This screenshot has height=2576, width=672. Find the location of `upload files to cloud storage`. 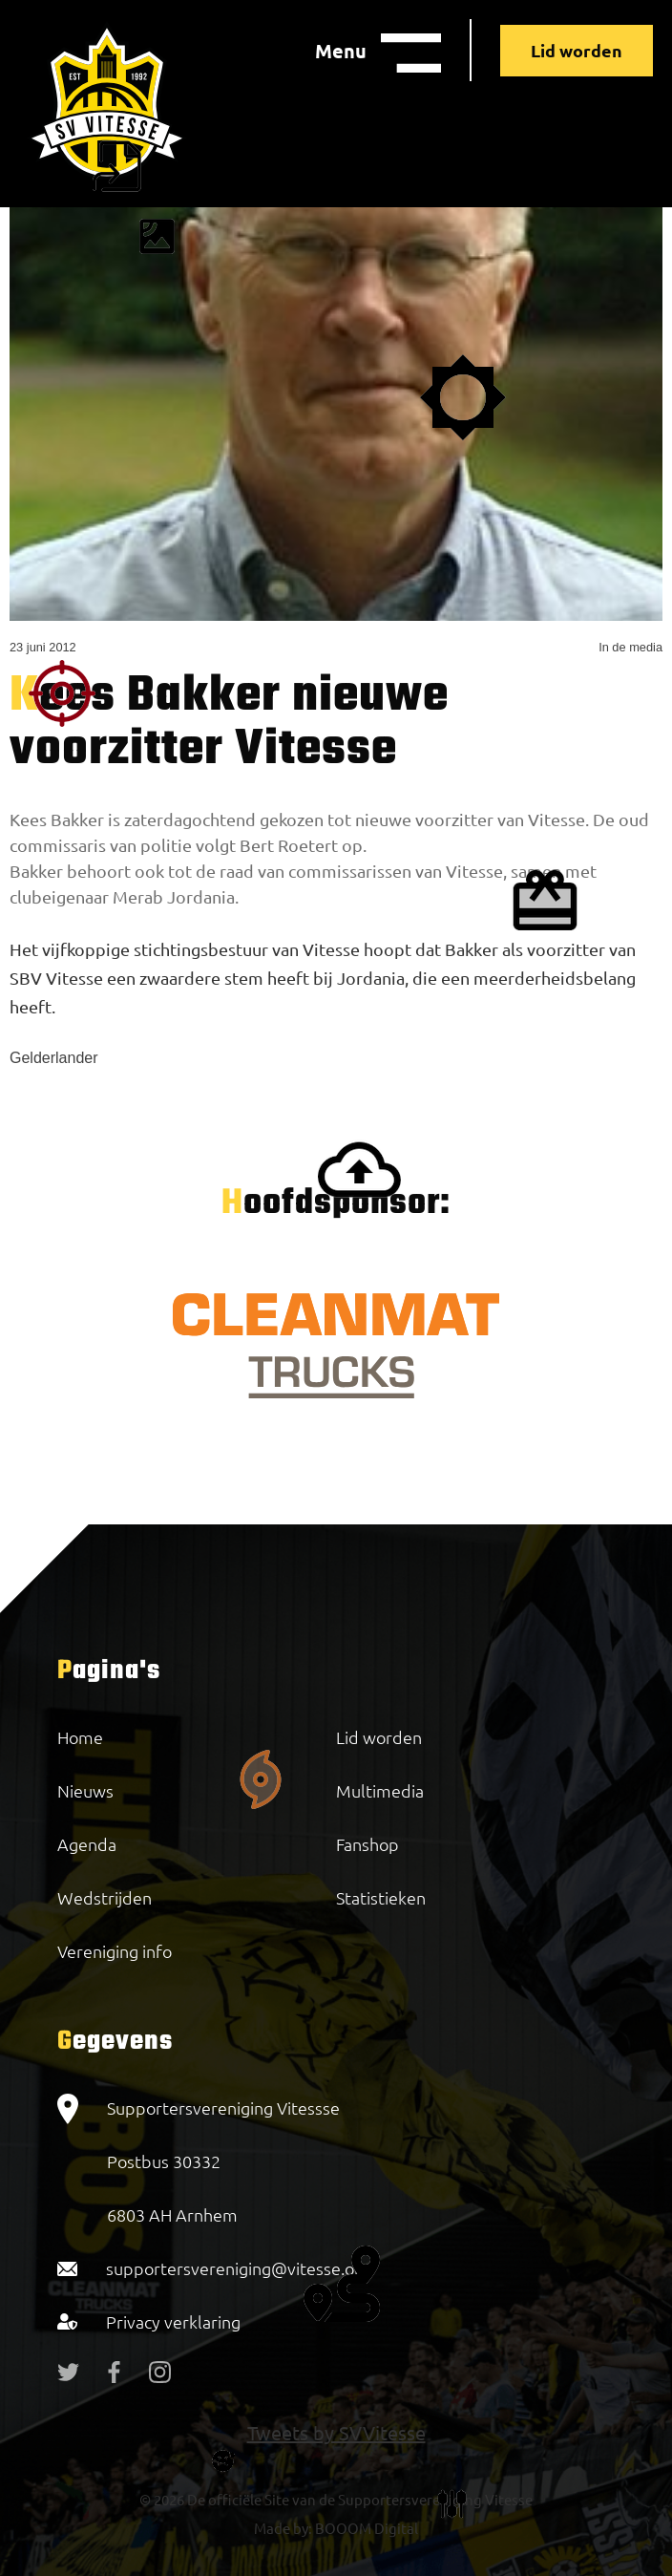

upload files to cloud storage is located at coordinates (359, 1169).